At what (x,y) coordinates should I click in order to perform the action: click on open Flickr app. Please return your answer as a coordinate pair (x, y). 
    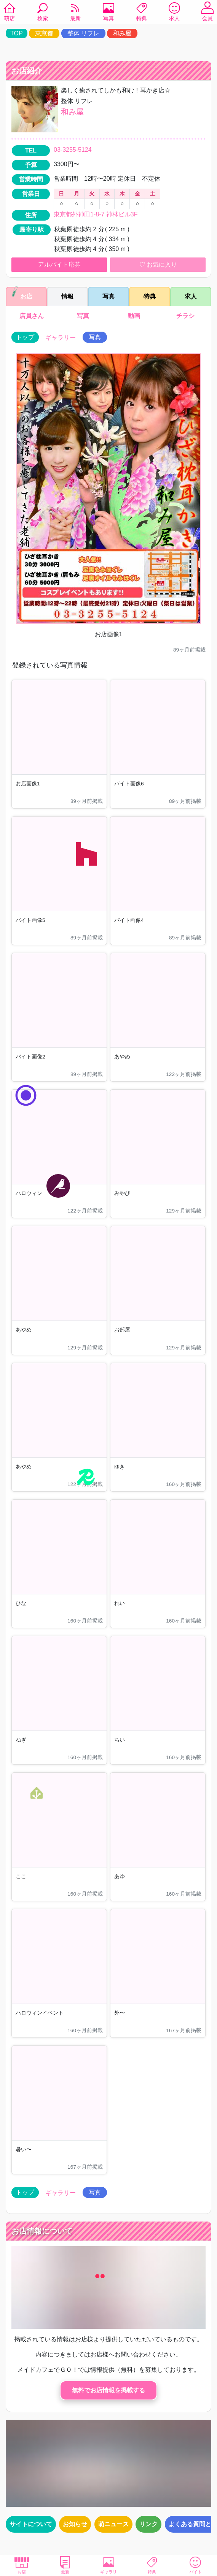
    Looking at the image, I should click on (100, 2276).